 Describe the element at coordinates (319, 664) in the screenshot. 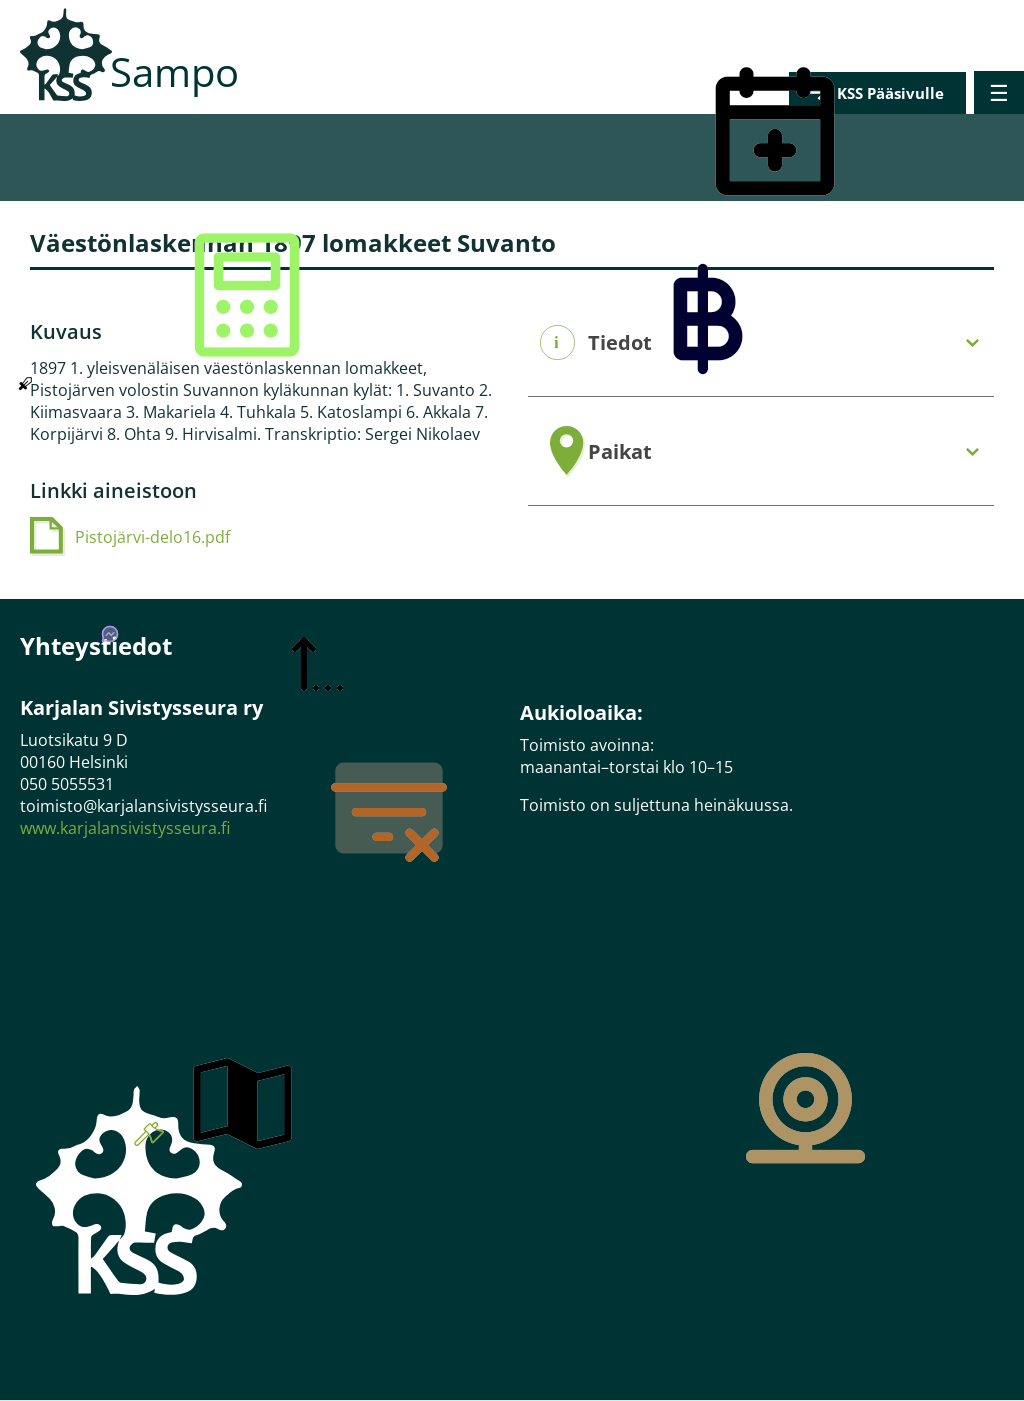

I see `represents the y-axis in a chart or graph` at that location.